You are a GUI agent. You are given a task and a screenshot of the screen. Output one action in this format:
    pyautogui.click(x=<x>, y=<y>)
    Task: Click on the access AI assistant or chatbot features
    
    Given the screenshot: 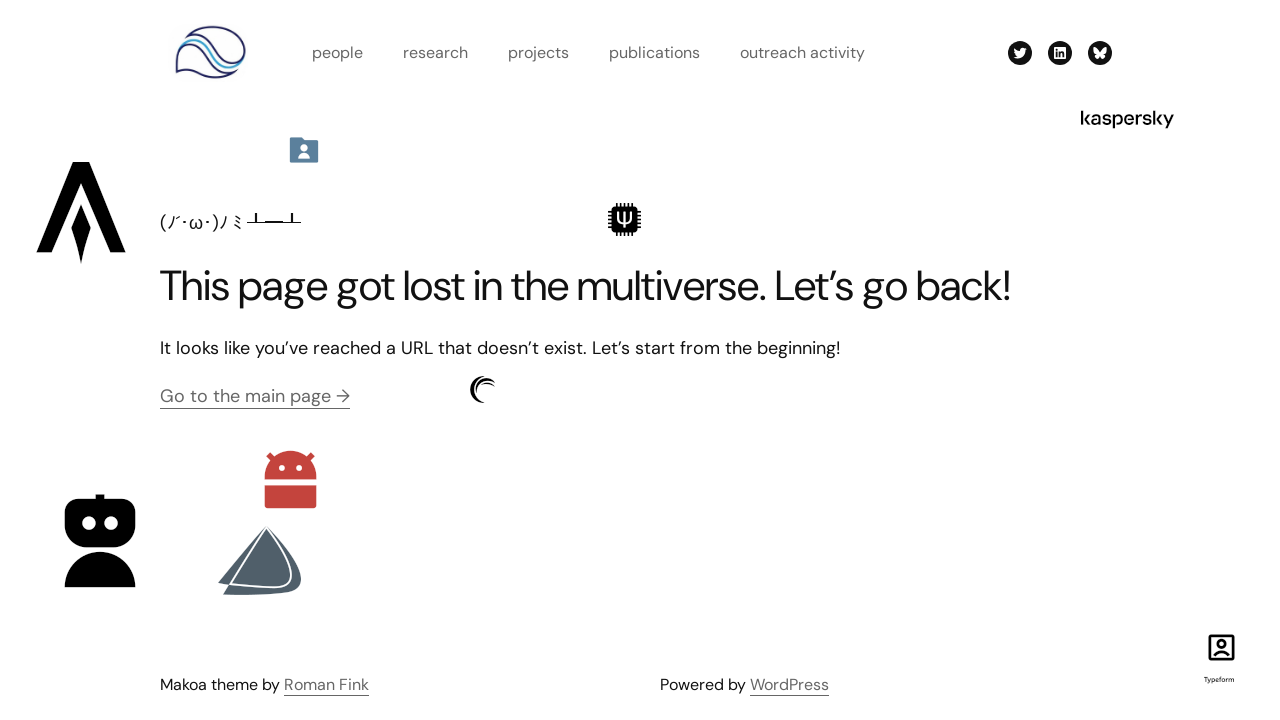 What is the action you would take?
    pyautogui.click(x=100, y=543)
    